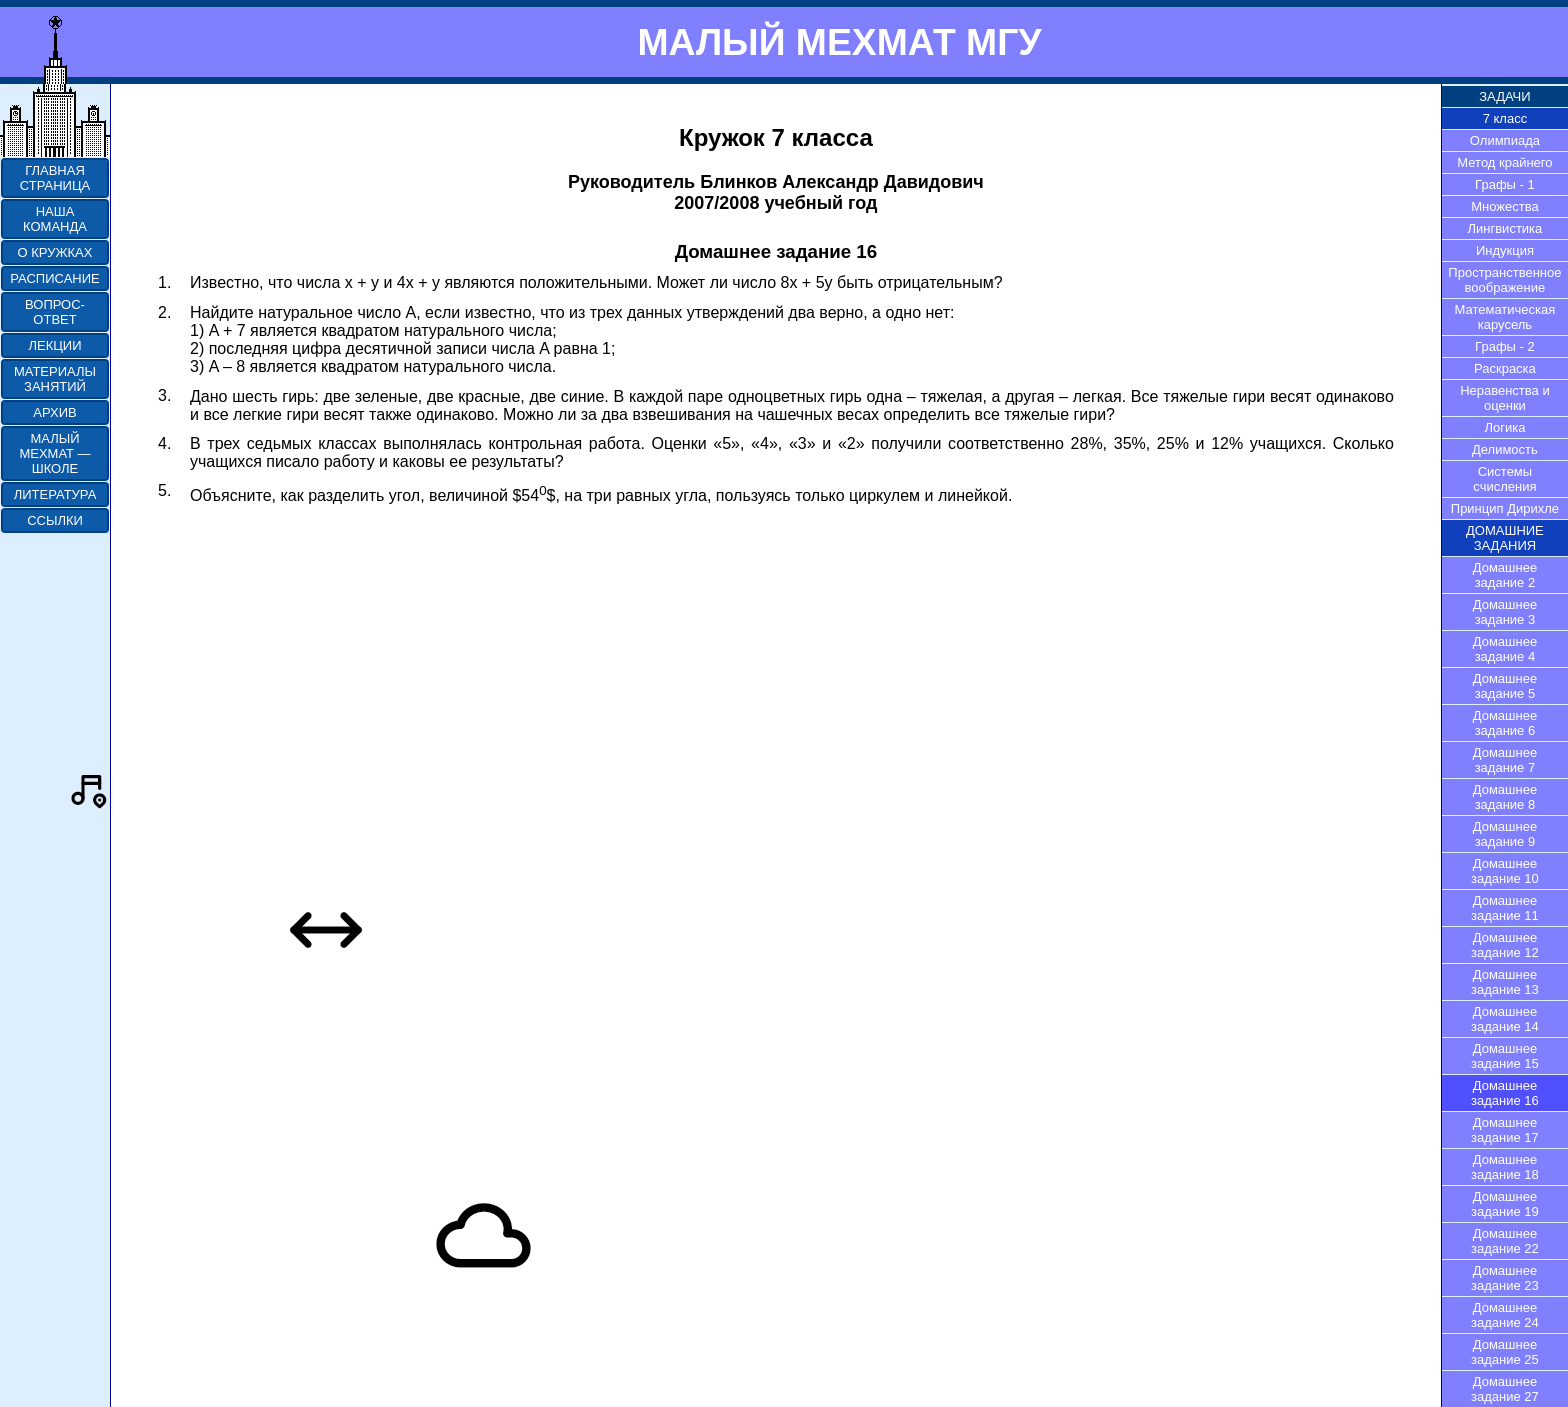  I want to click on access cloud storage, so click(483, 1237).